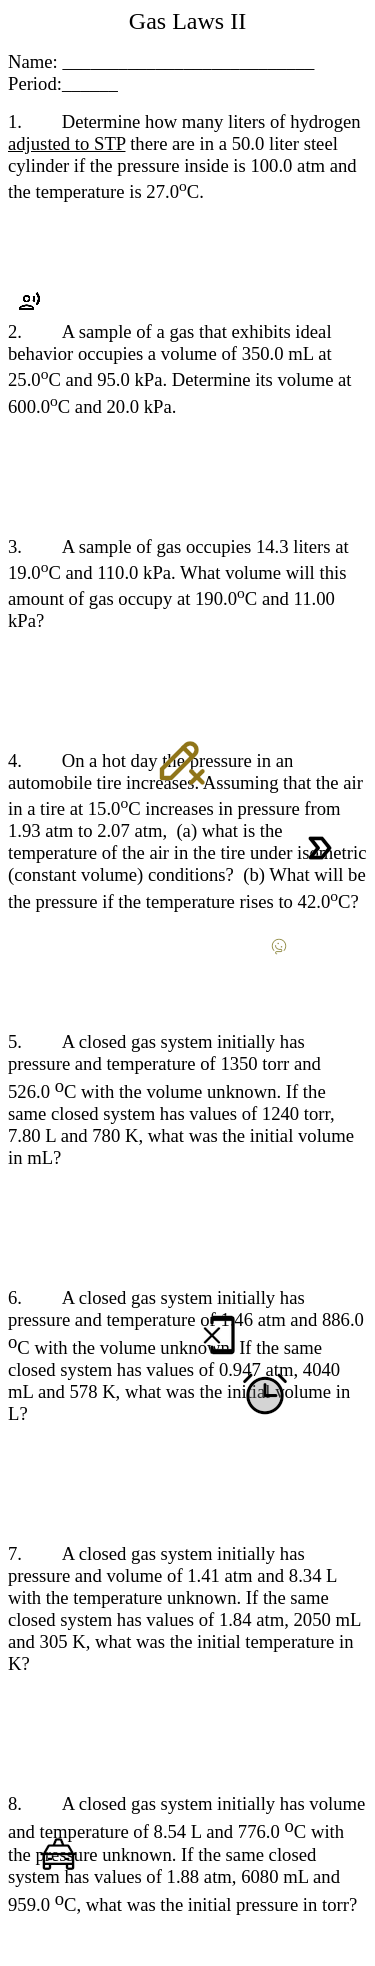  I want to click on set an alarm or timer, so click(265, 1394).